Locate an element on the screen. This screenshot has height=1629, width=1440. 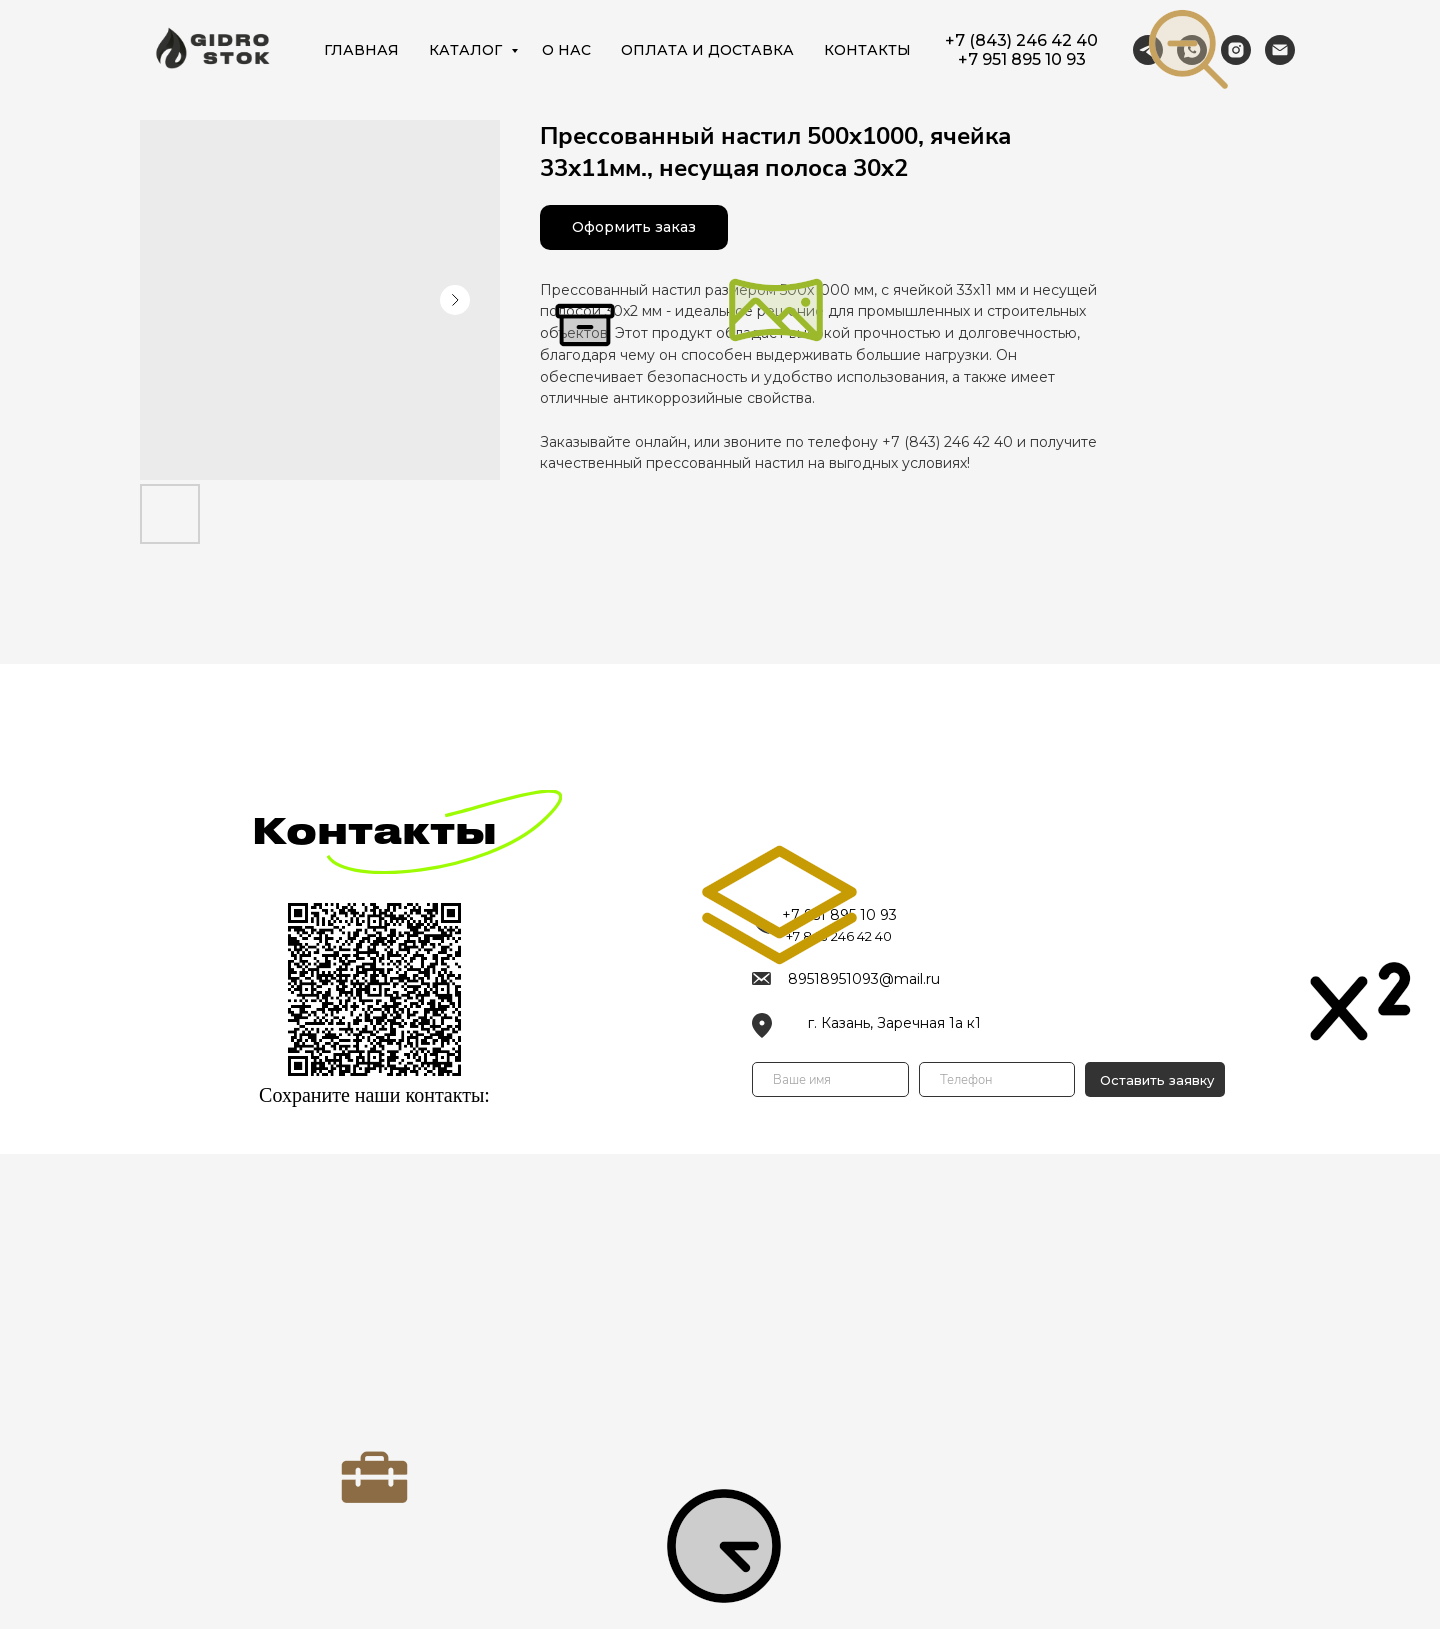
format text as superscript is located at coordinates (1355, 1003).